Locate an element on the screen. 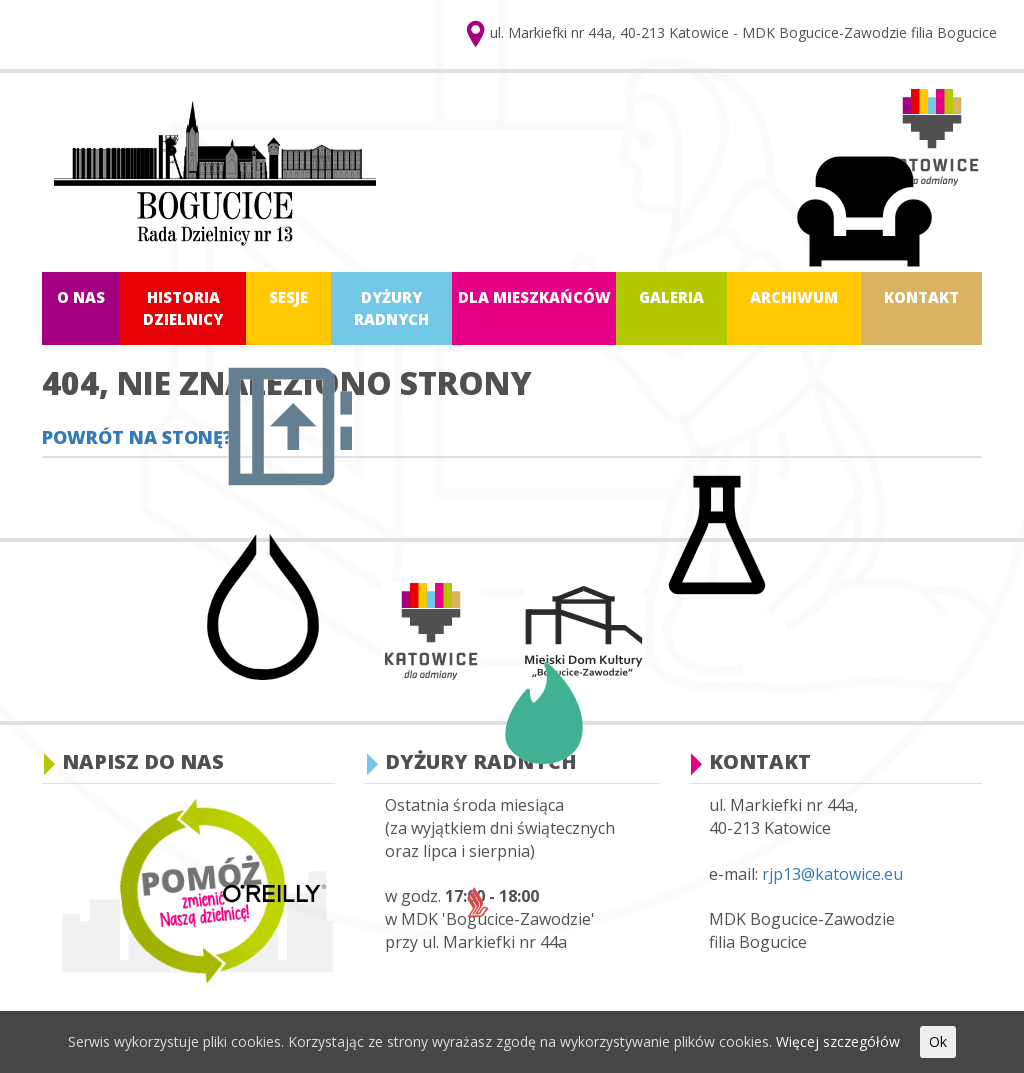  open the tinder dating app is located at coordinates (544, 713).